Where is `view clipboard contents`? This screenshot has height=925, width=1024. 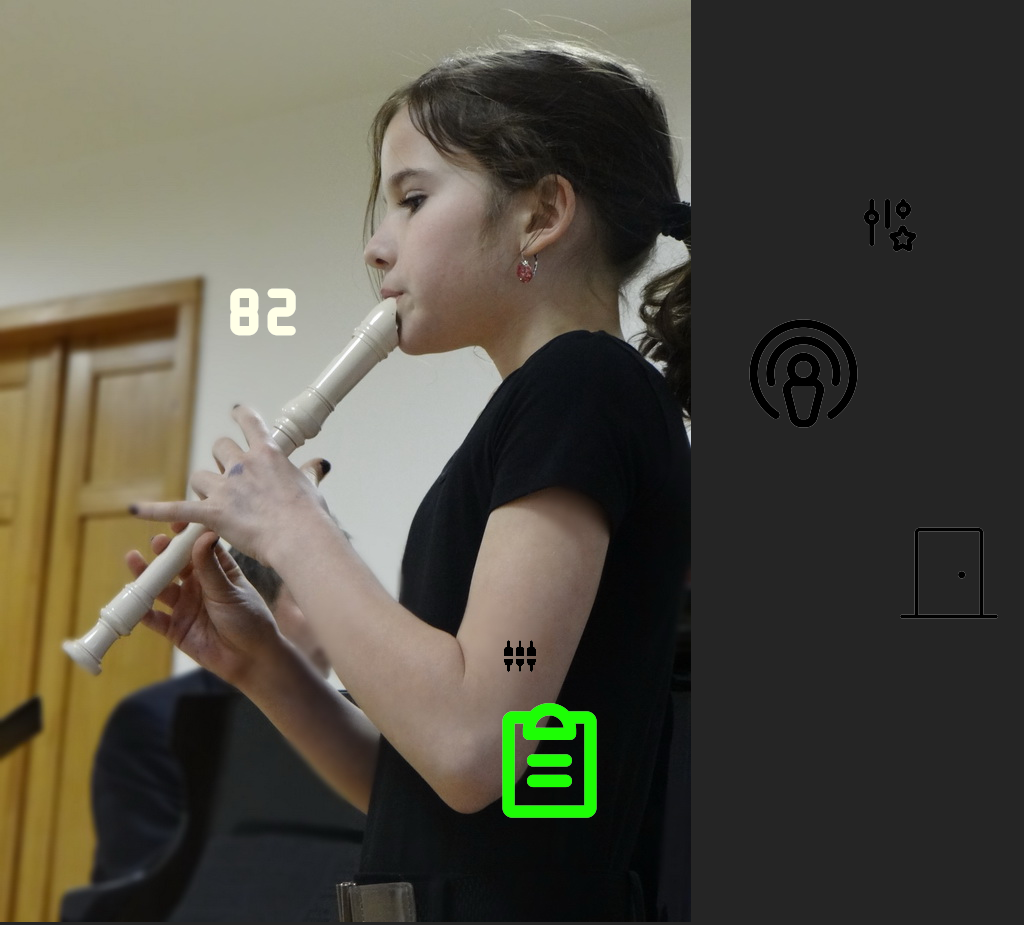 view clipboard contents is located at coordinates (549, 762).